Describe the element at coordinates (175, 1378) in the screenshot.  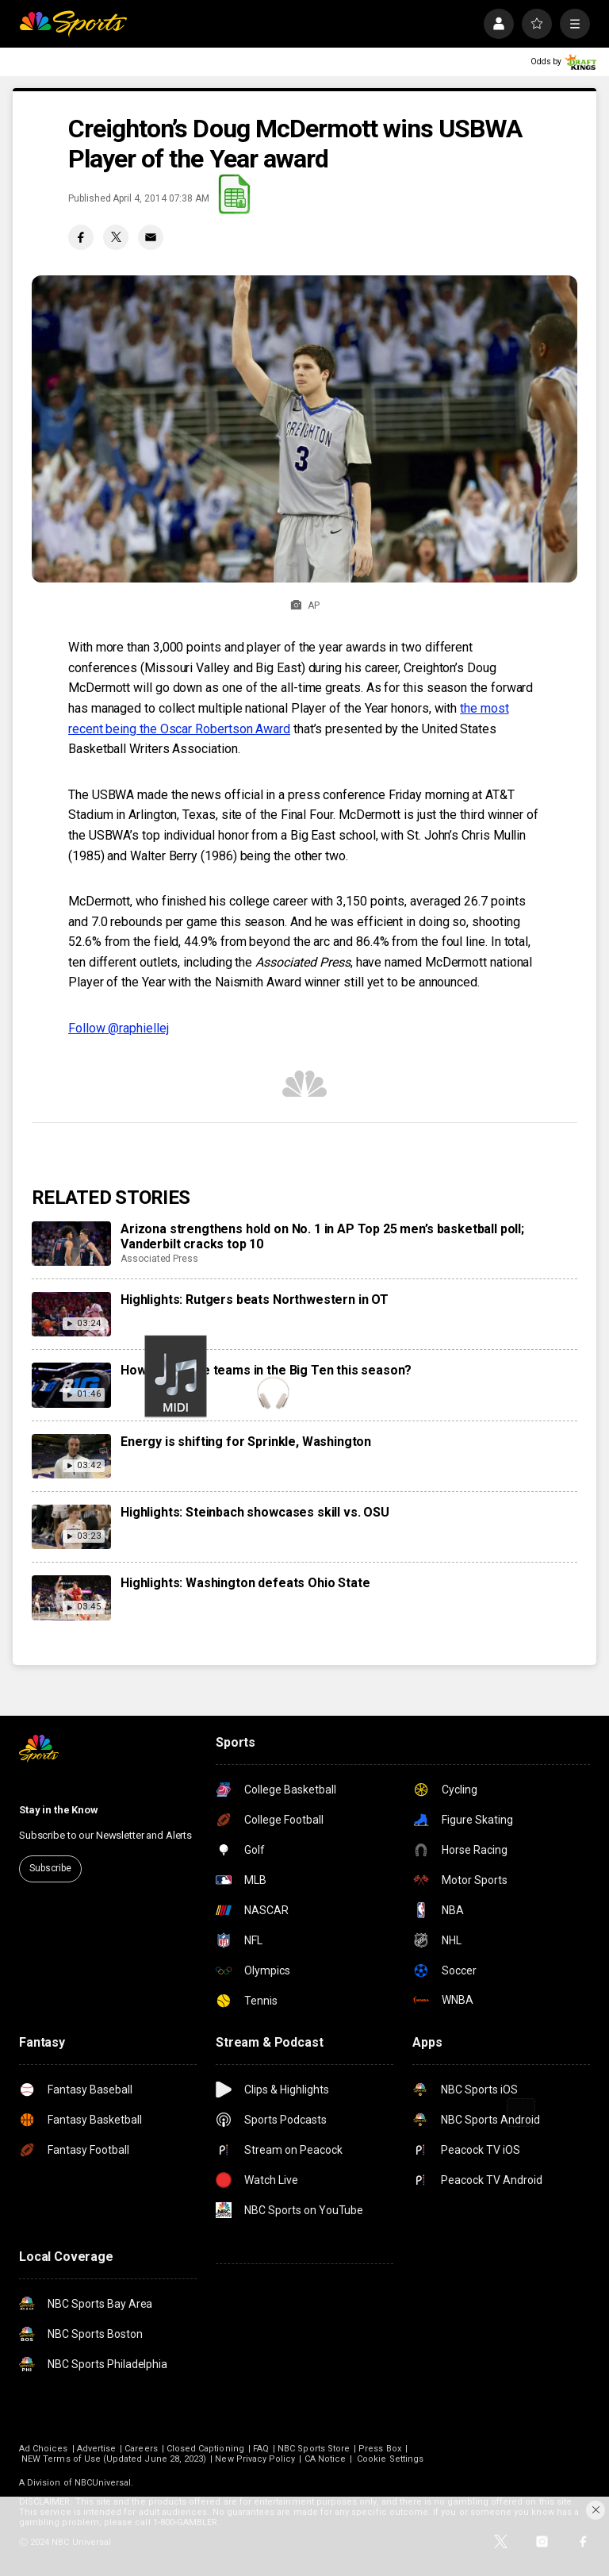
I see `a standard MIDI file in GarageBand` at that location.